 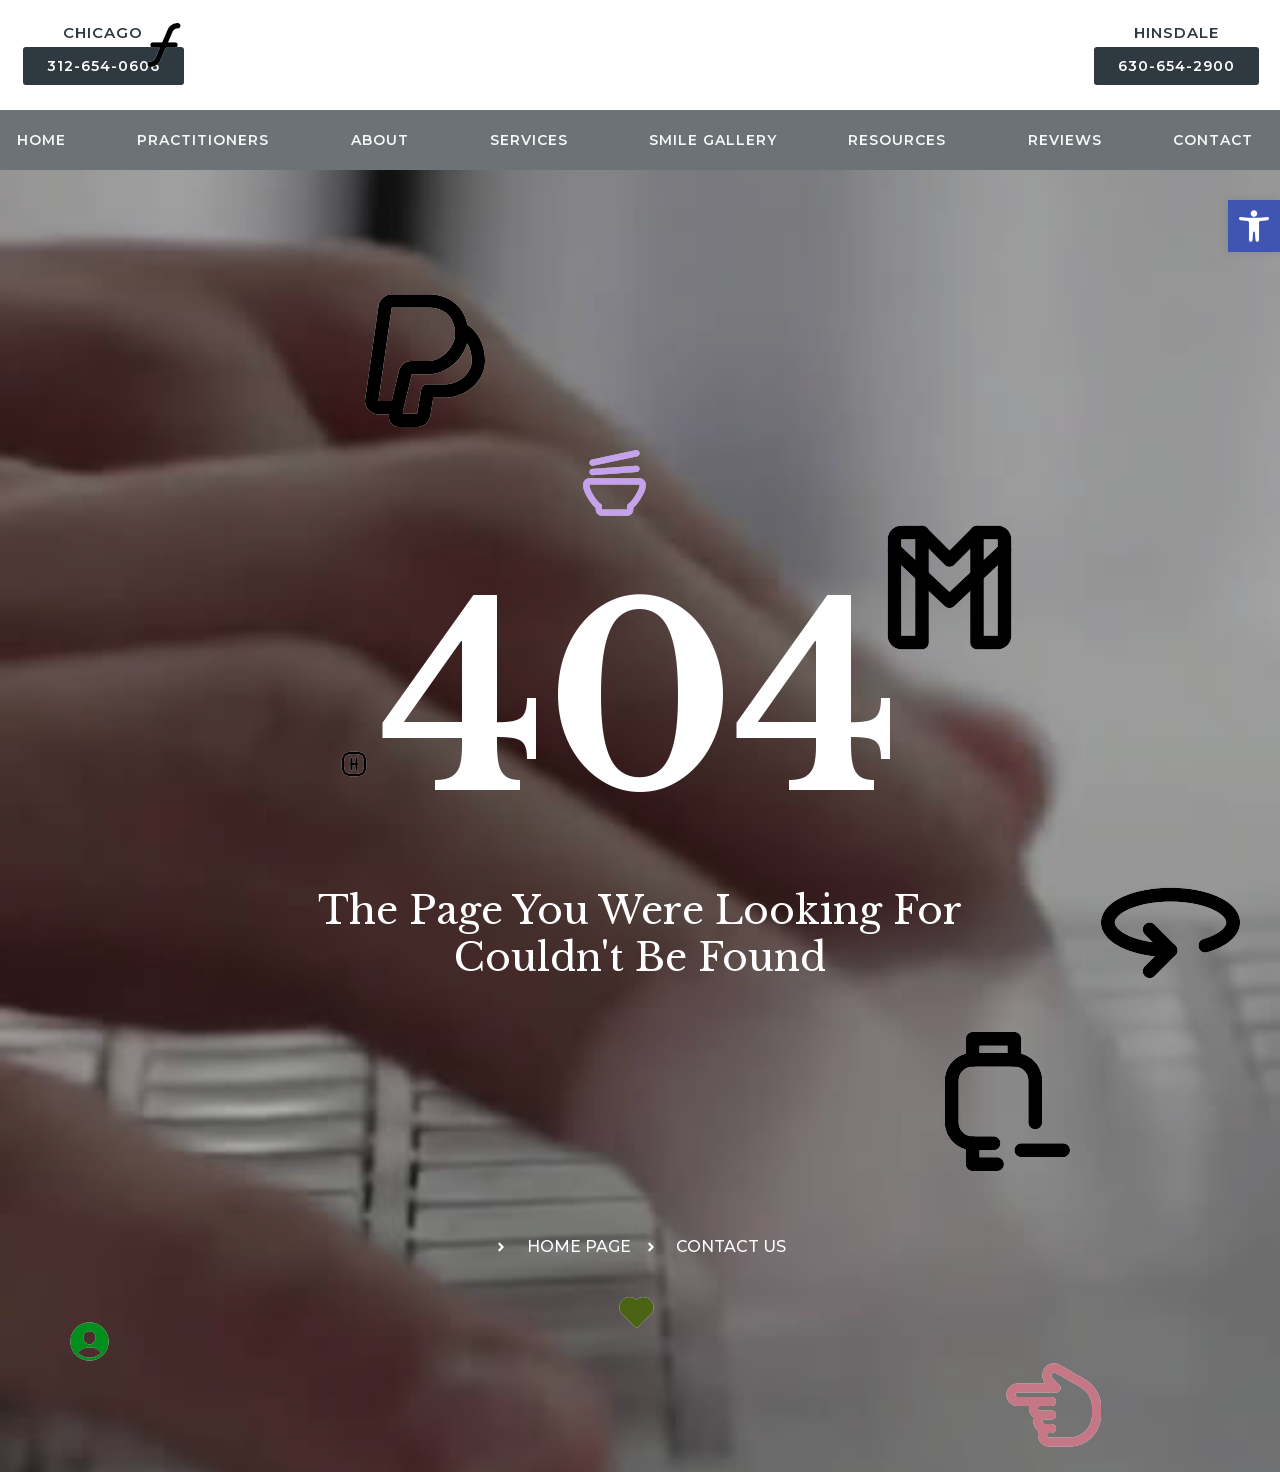 What do you see at coordinates (1056, 1406) in the screenshot?
I see `navigate to previous item or section` at bounding box center [1056, 1406].